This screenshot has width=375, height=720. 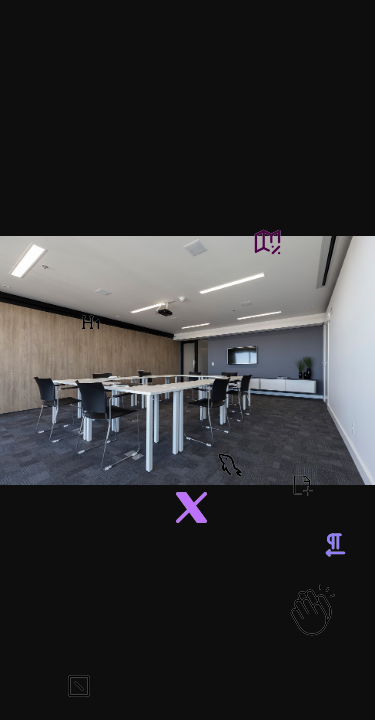 I want to click on share to X (formerly Twitter), so click(x=191, y=507).